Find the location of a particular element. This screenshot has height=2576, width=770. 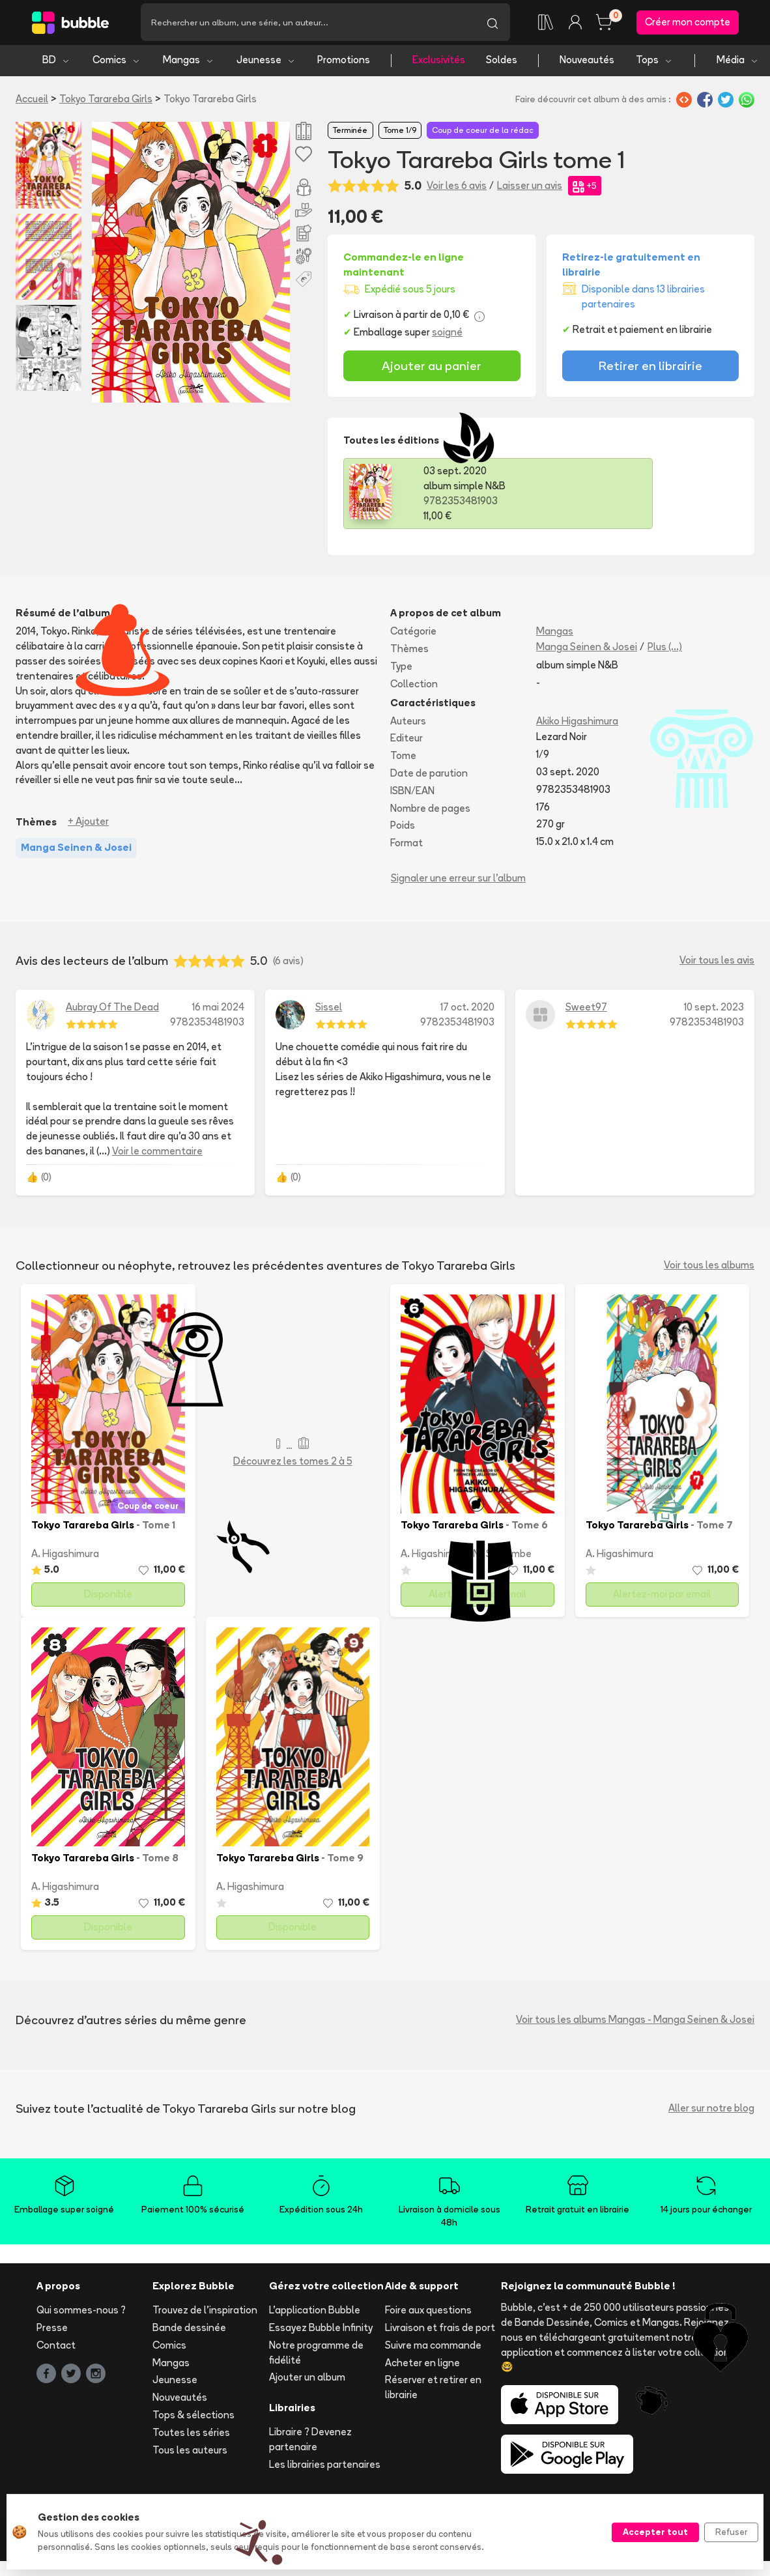

access soccer or football games is located at coordinates (259, 2542).